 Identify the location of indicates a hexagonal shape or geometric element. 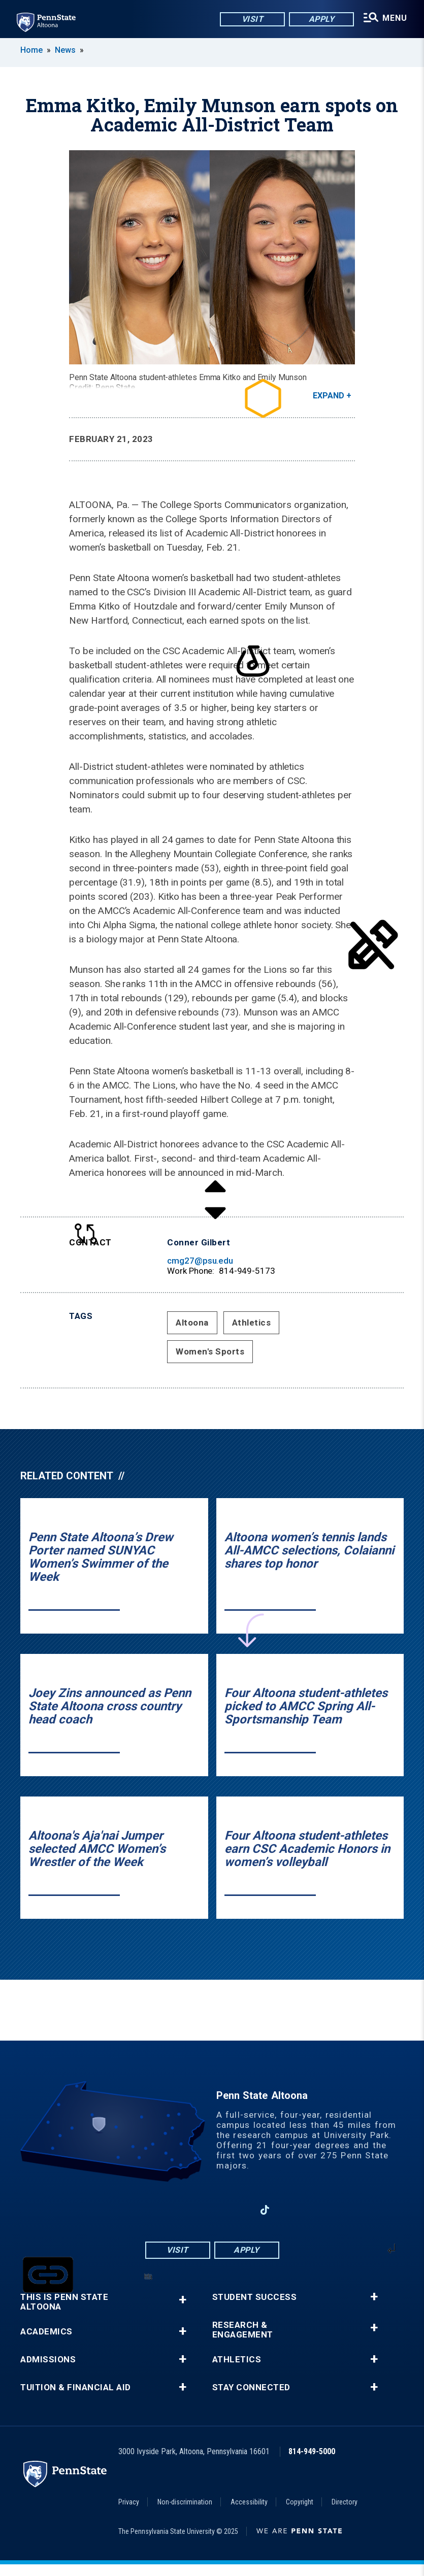
(263, 398).